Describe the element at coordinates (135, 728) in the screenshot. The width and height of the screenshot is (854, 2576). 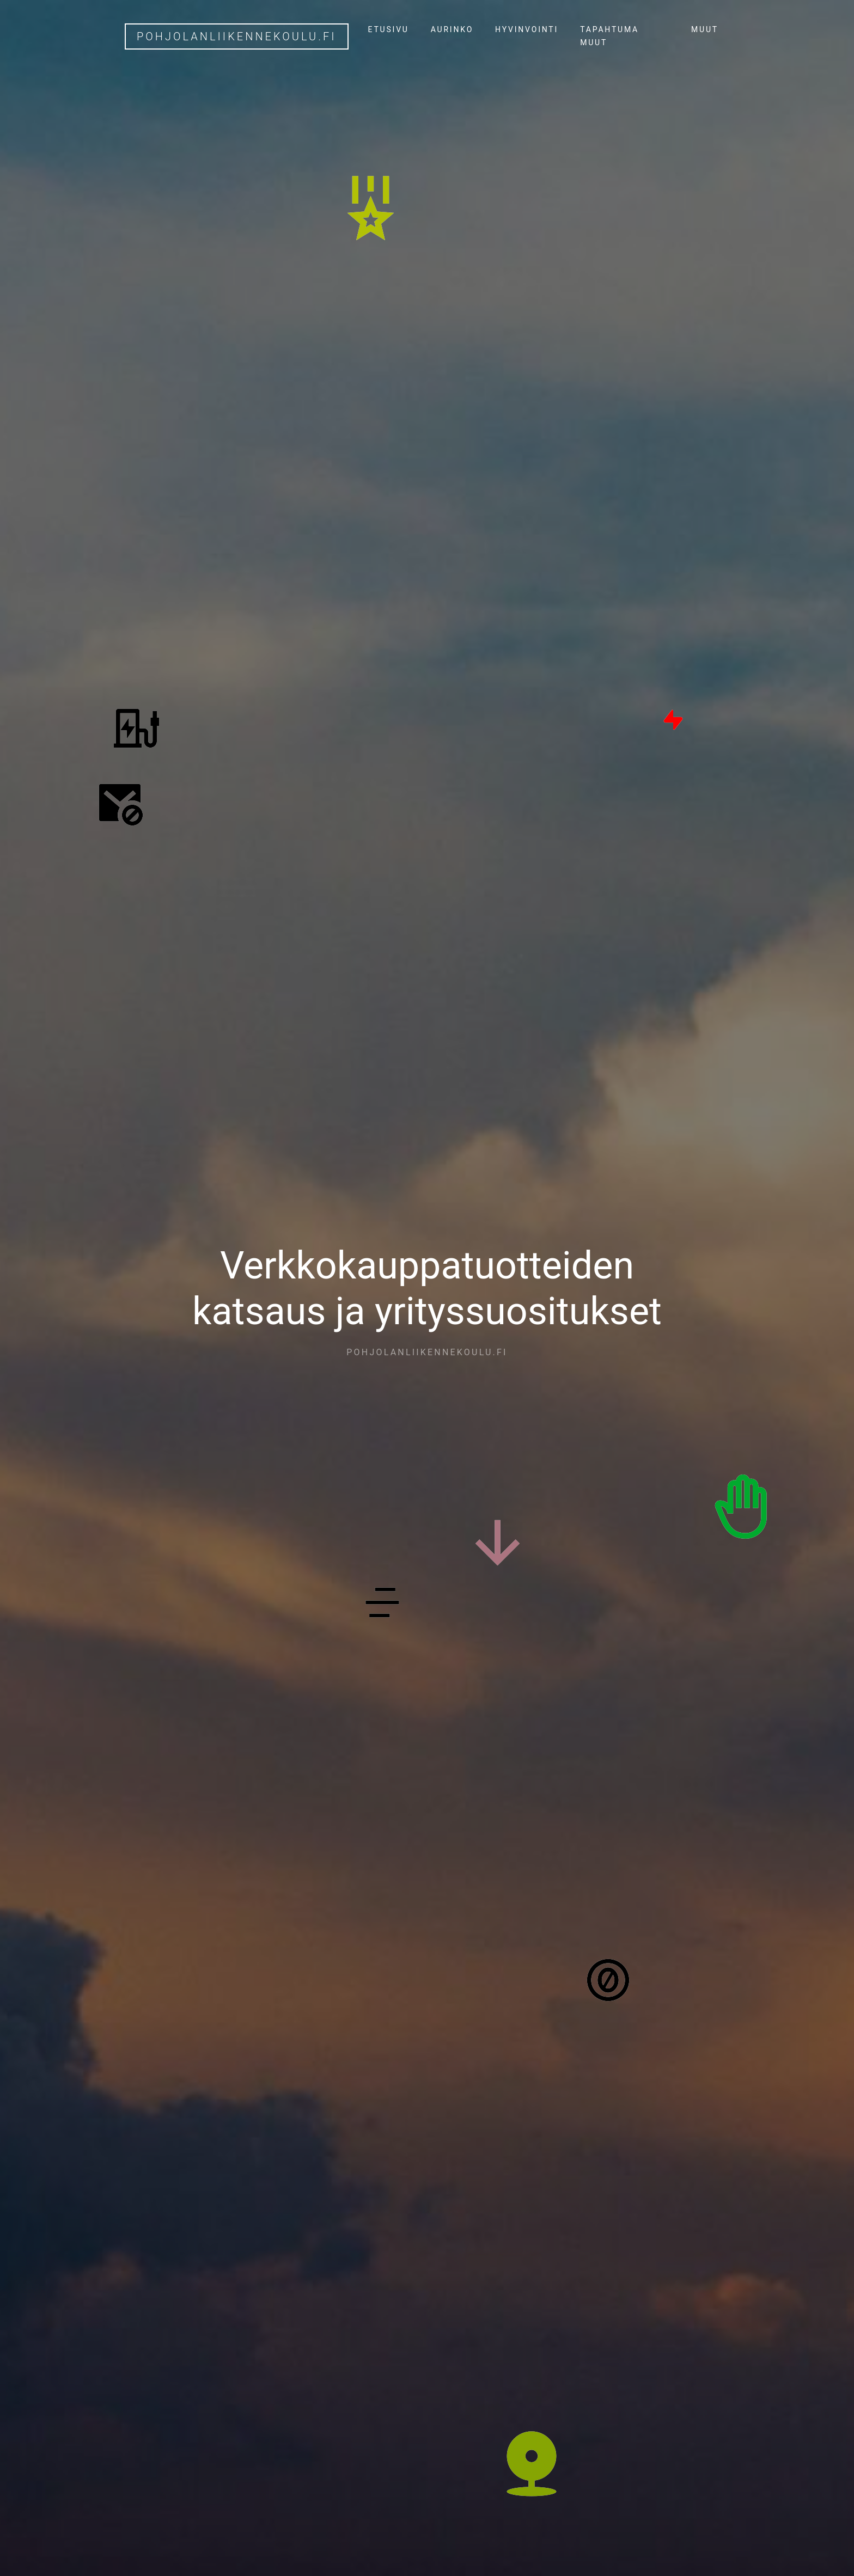
I see `find nearby EV charging stations` at that location.